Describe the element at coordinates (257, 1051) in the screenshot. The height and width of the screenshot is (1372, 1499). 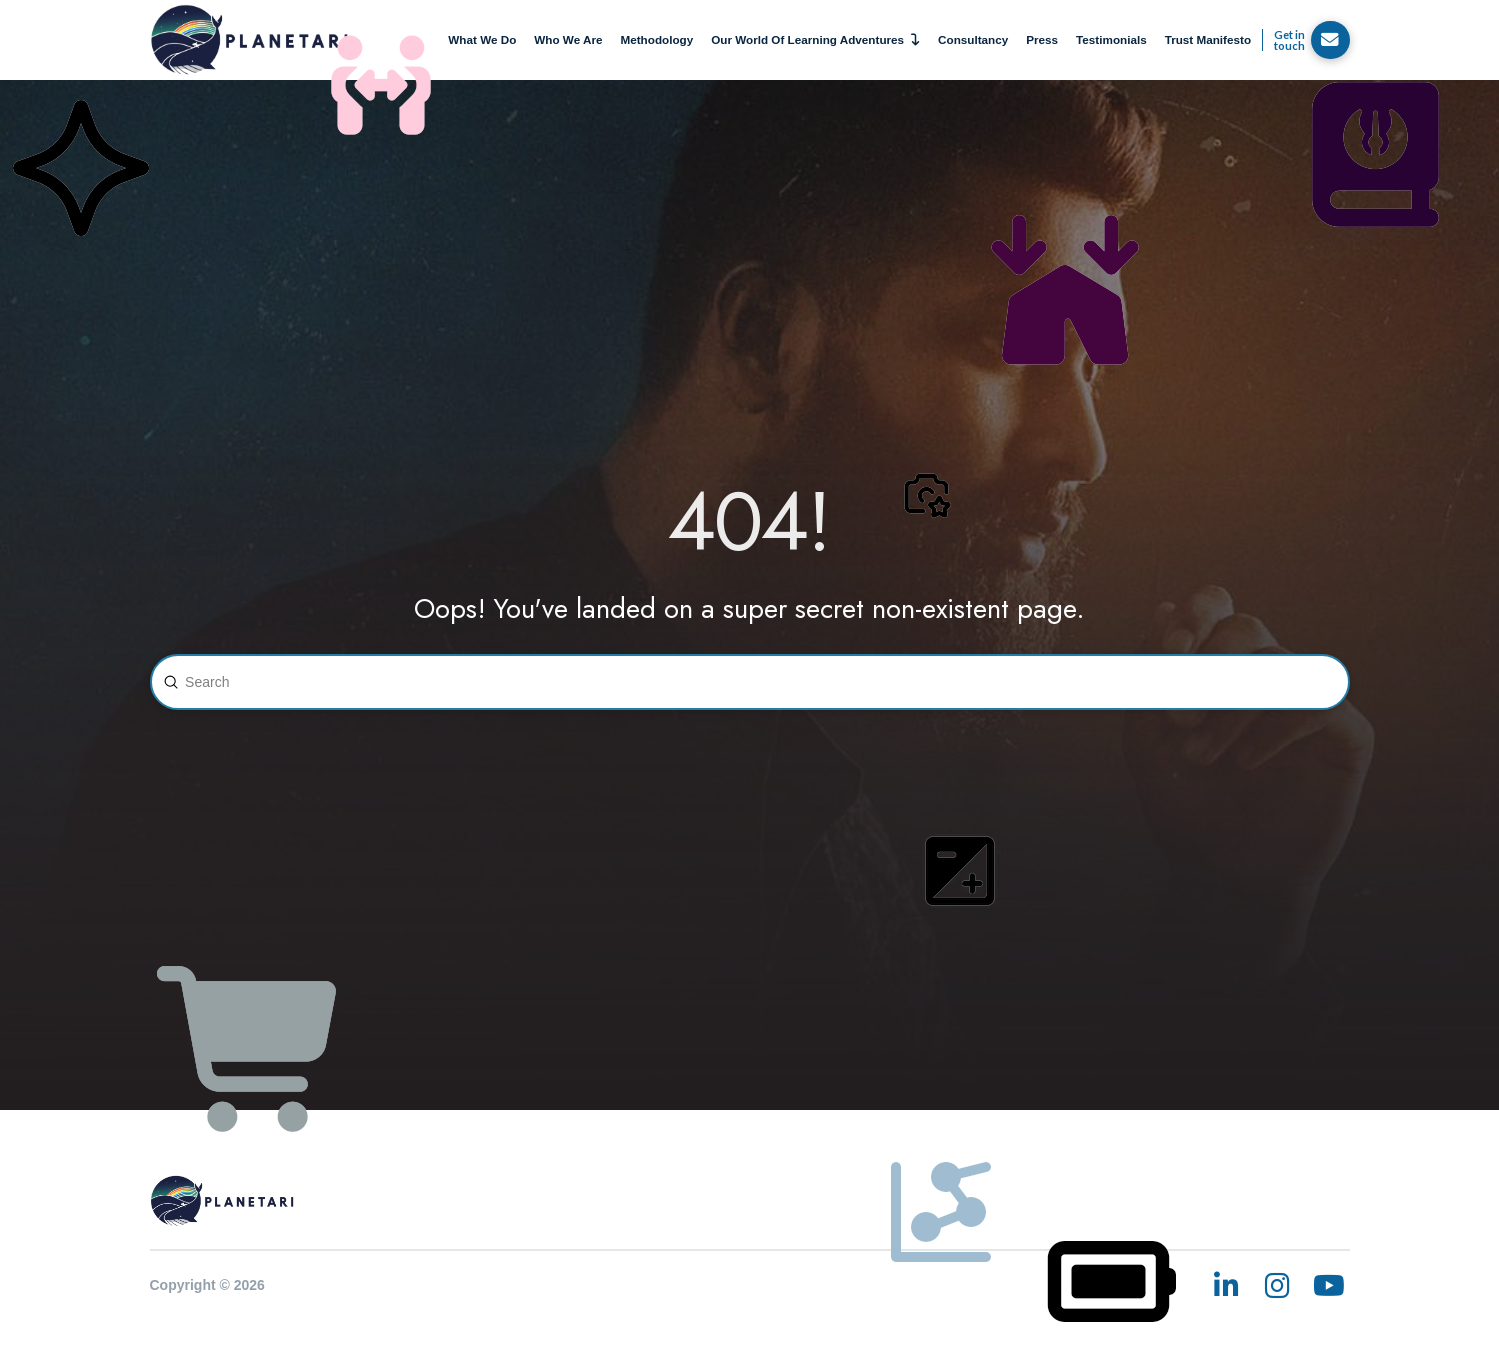
I see `view your shopping cart` at that location.